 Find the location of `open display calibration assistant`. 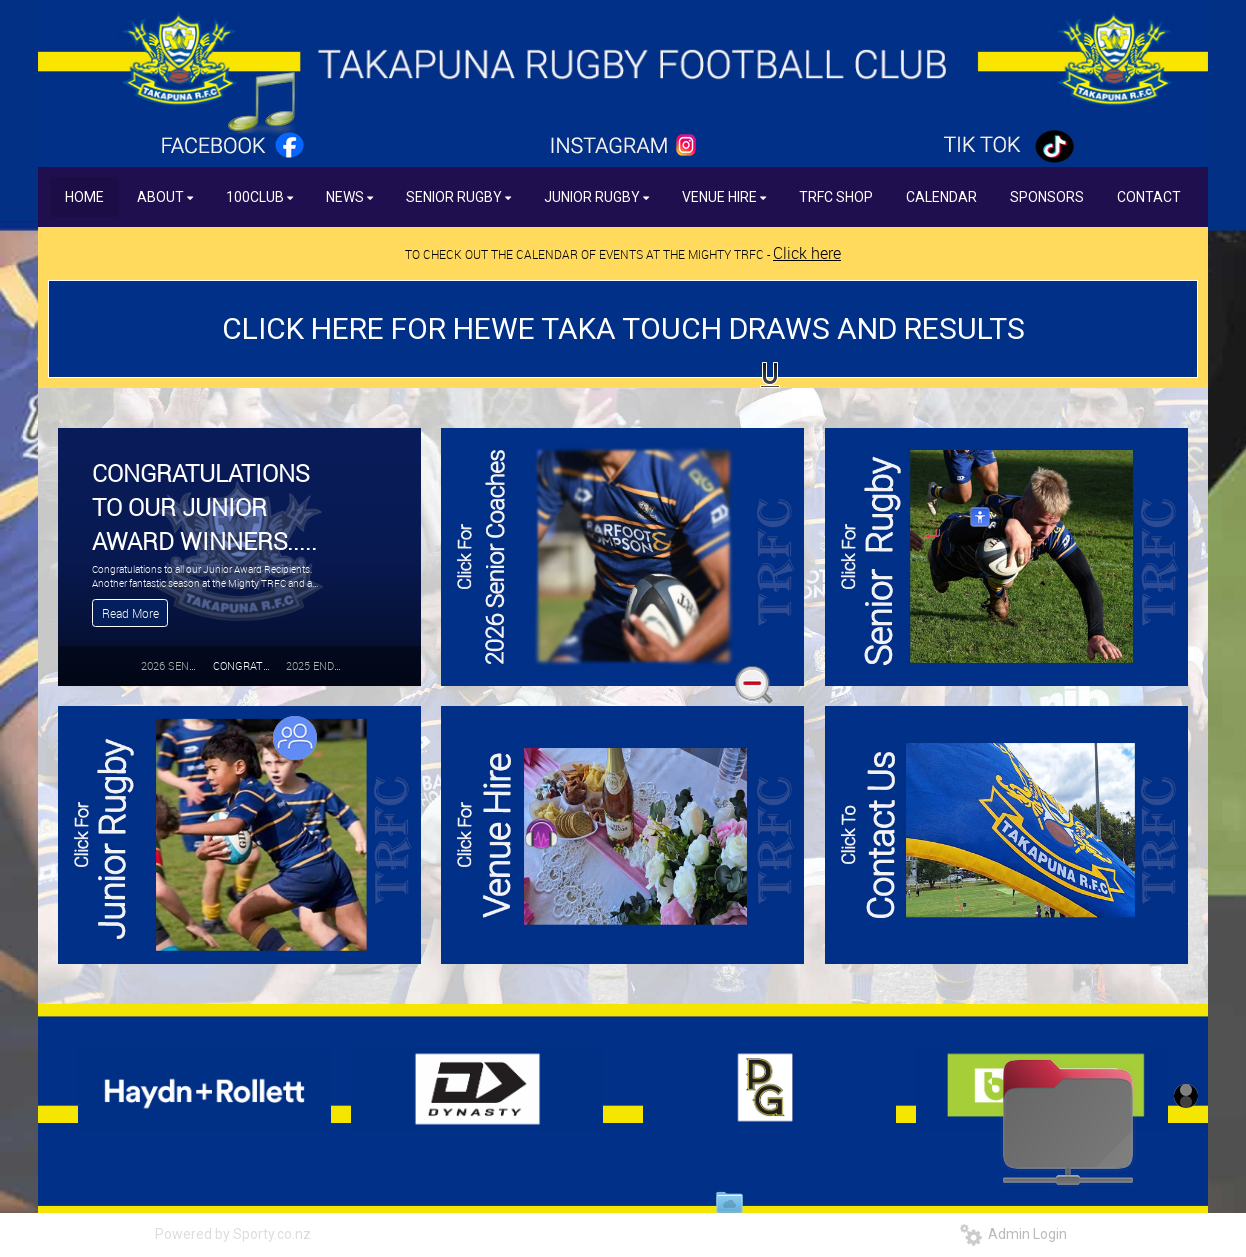

open display calibration assistant is located at coordinates (1186, 1096).